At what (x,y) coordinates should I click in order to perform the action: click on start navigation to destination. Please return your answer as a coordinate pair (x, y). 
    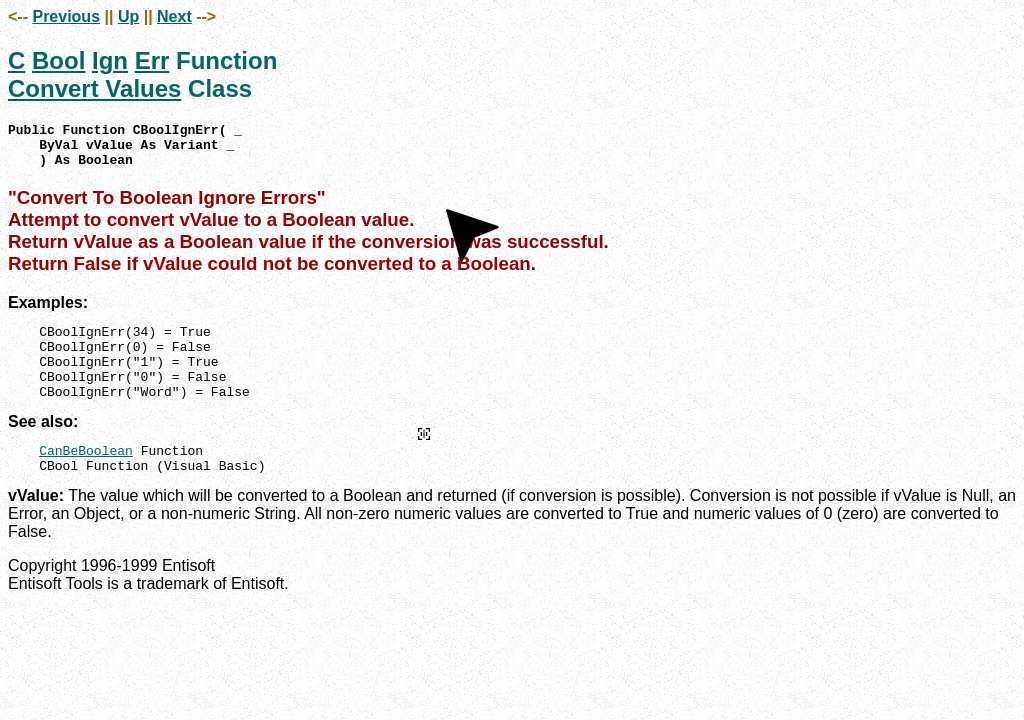
    Looking at the image, I should click on (472, 235).